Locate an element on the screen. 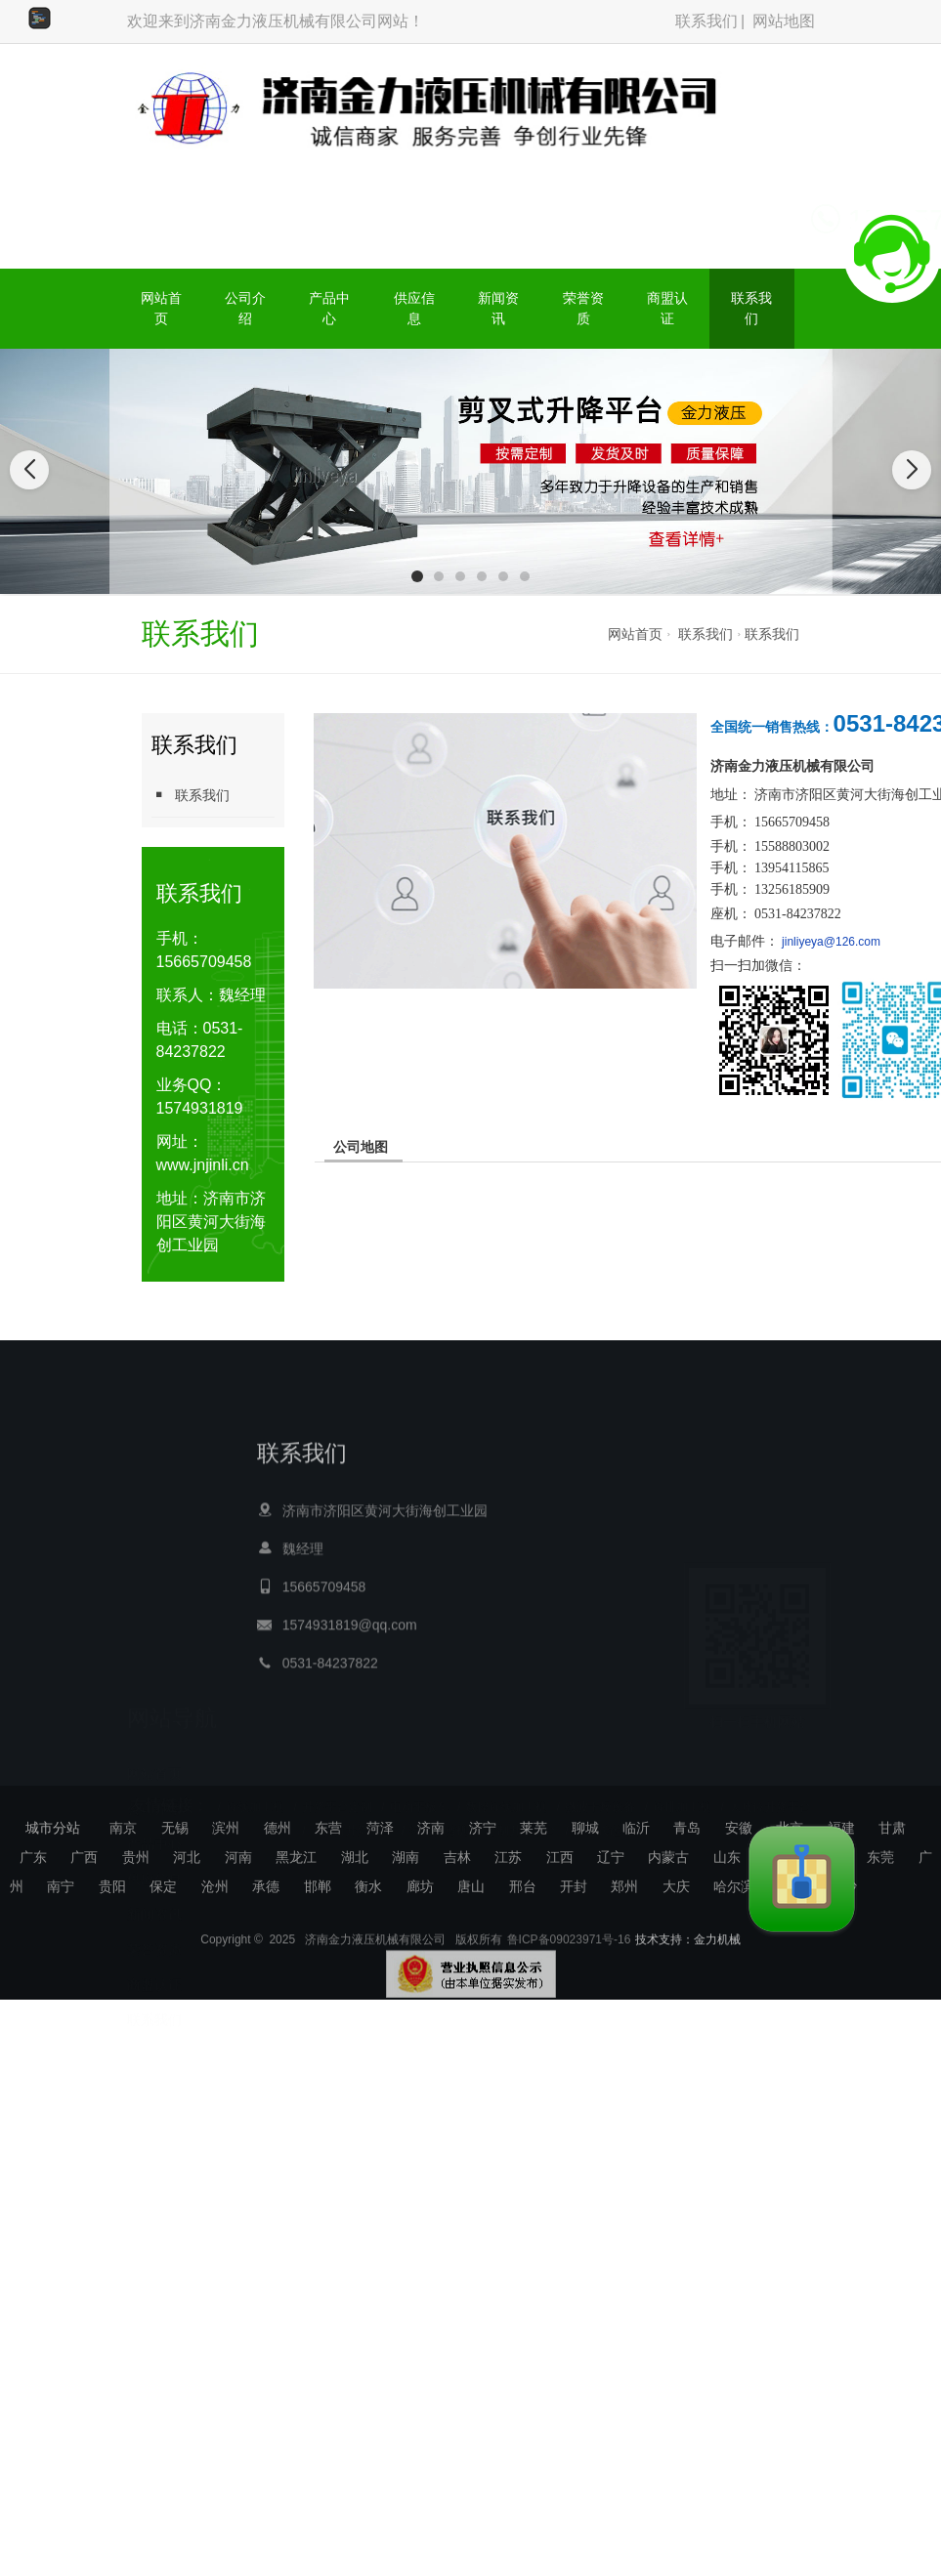  open sandbox development environment is located at coordinates (801, 1879).